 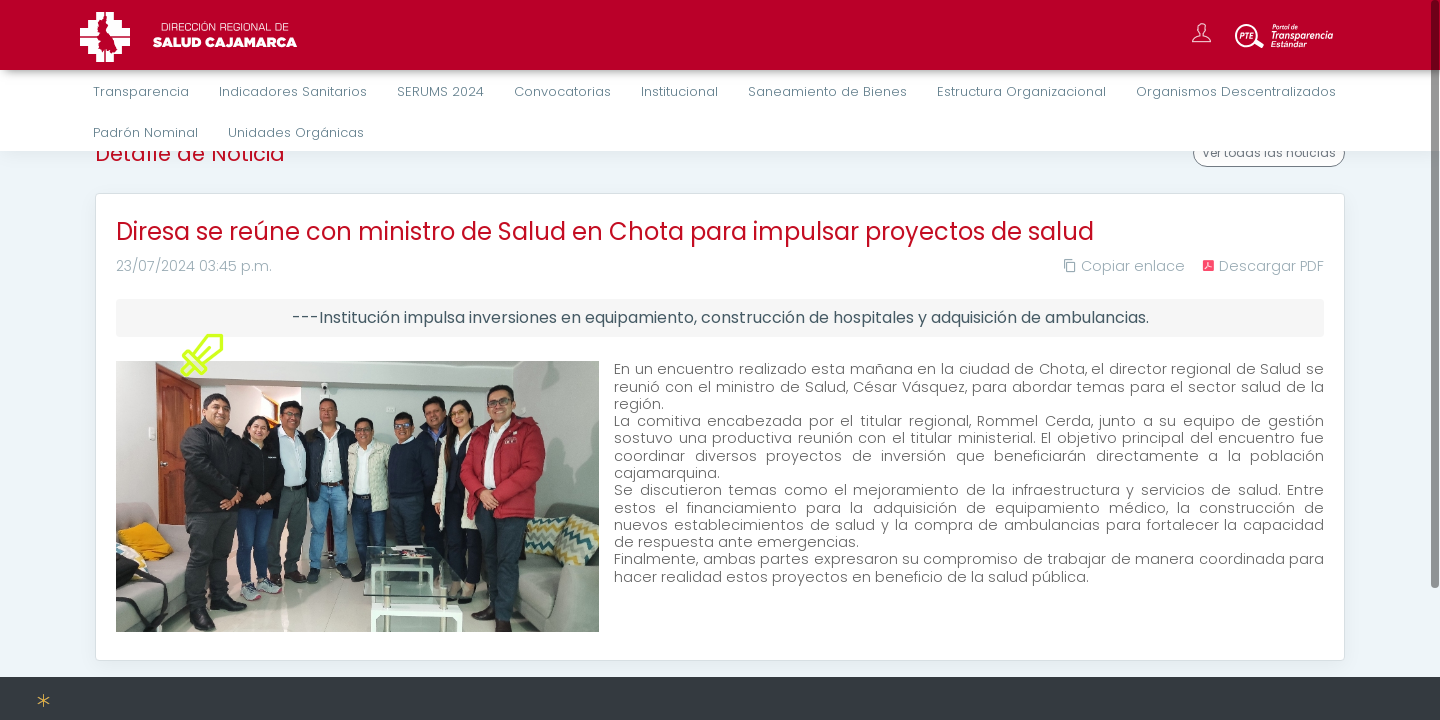 What do you see at coordinates (202, 354) in the screenshot?
I see `access game or combat features` at bounding box center [202, 354].